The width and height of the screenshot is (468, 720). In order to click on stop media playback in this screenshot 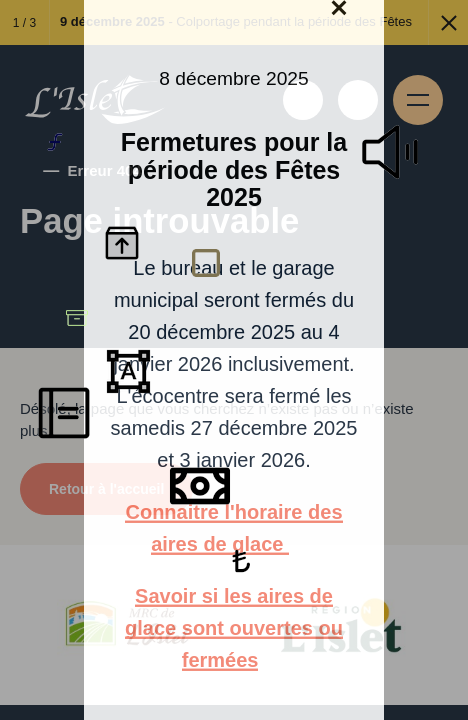, I will do `click(206, 263)`.